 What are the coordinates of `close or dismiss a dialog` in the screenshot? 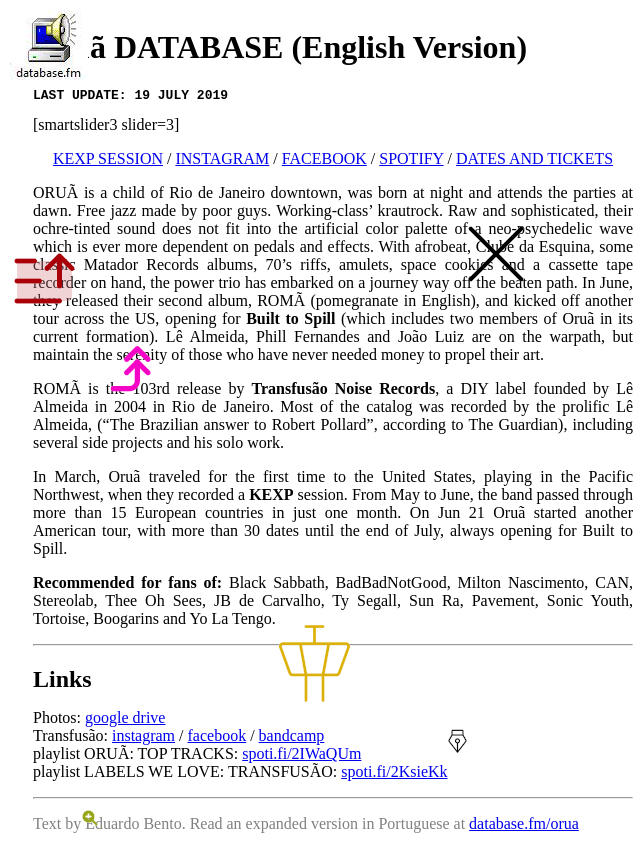 It's located at (496, 254).